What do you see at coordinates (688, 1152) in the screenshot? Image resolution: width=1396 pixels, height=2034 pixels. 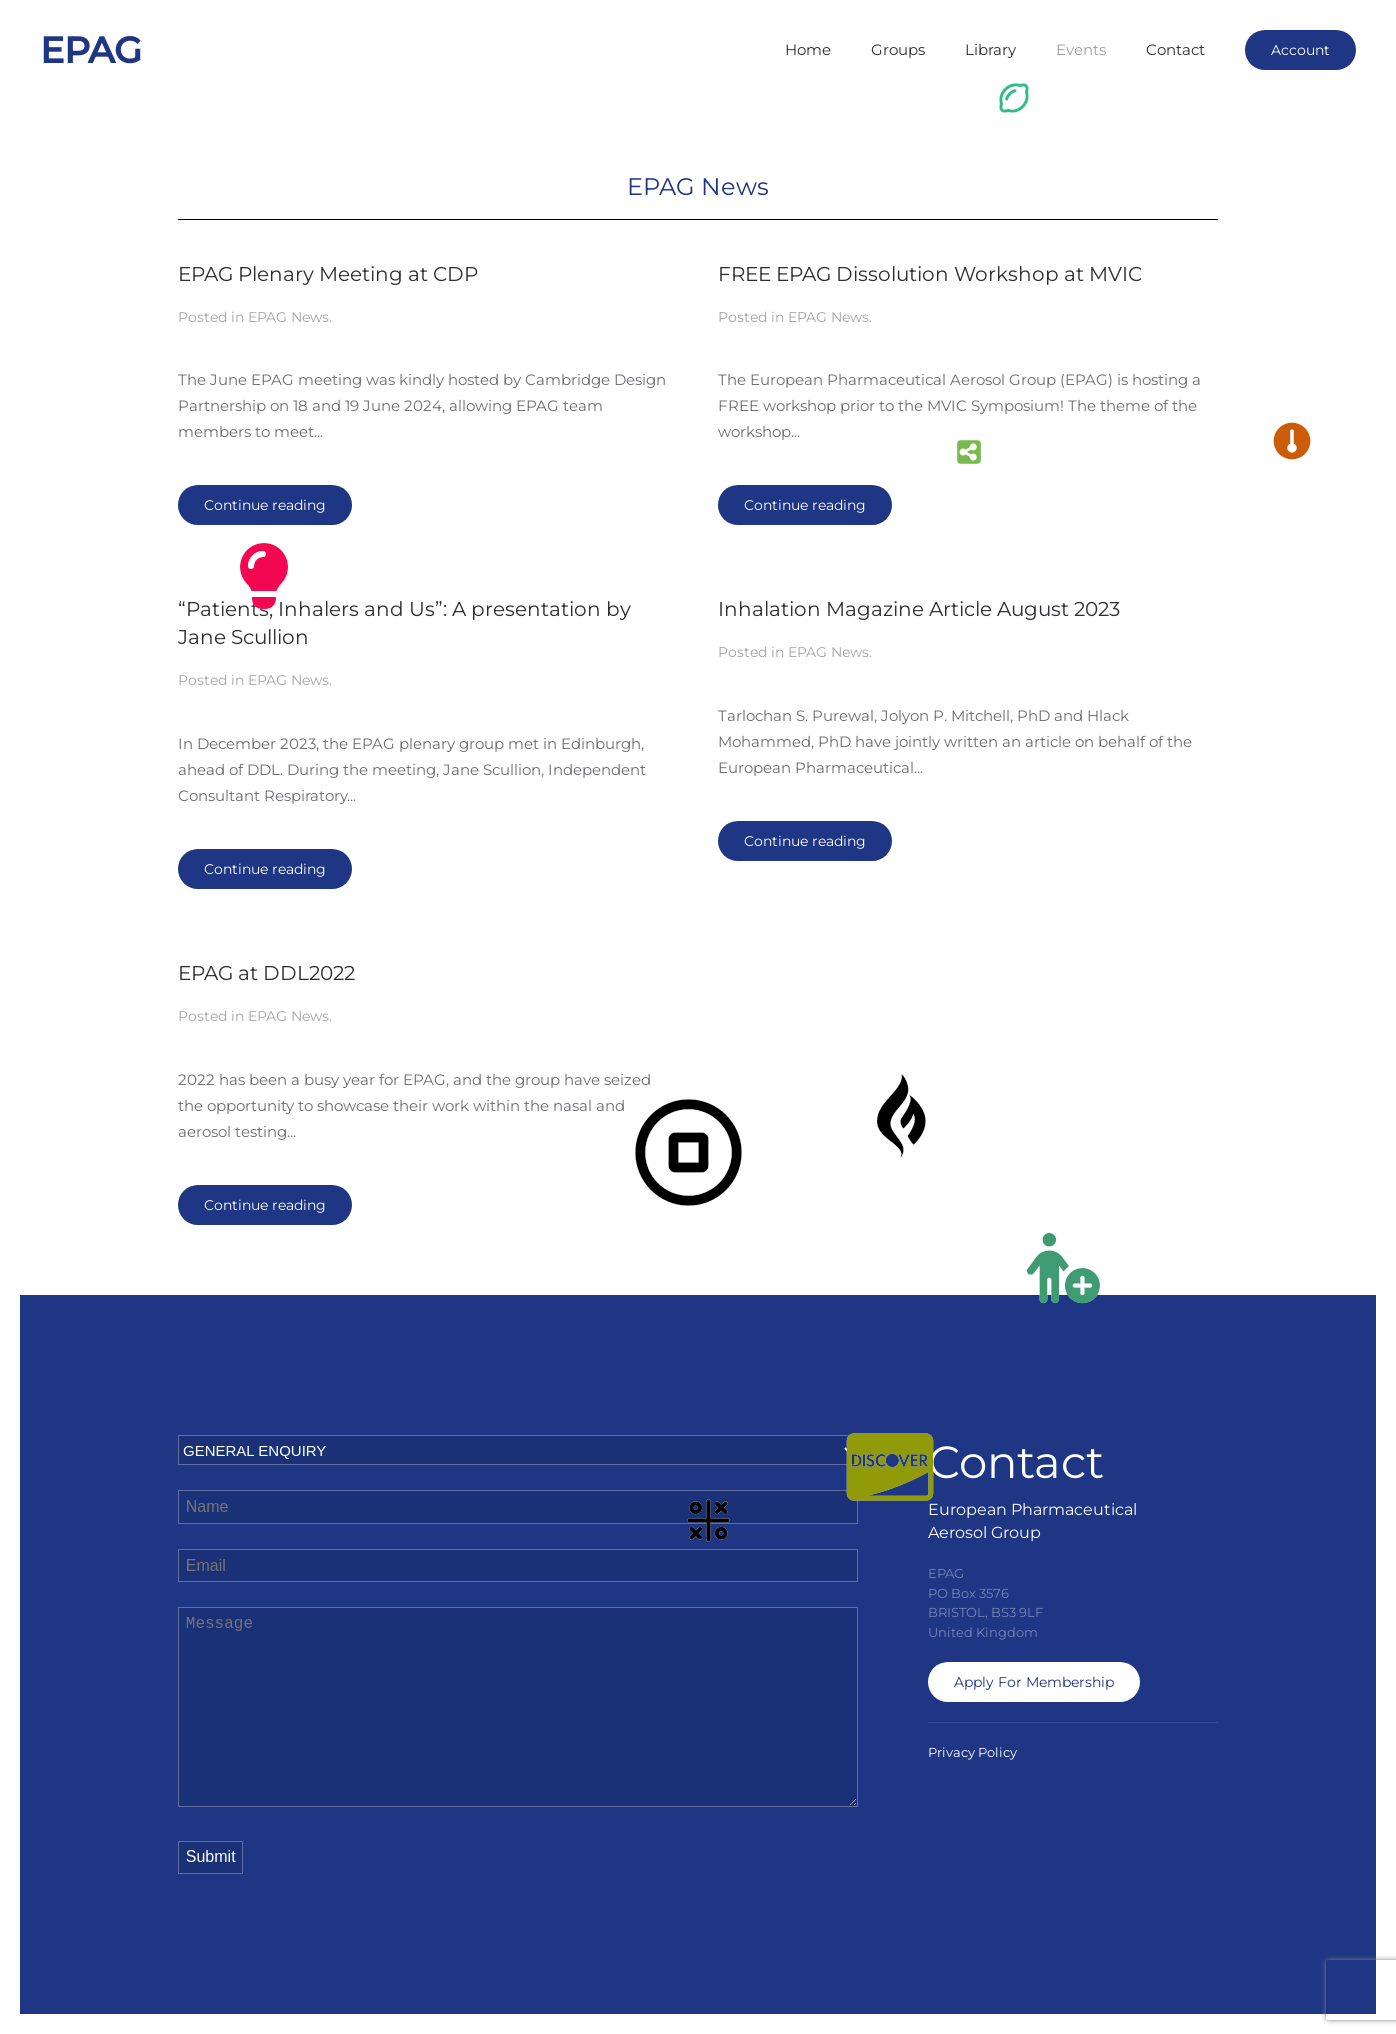 I see `stop media playback` at bounding box center [688, 1152].